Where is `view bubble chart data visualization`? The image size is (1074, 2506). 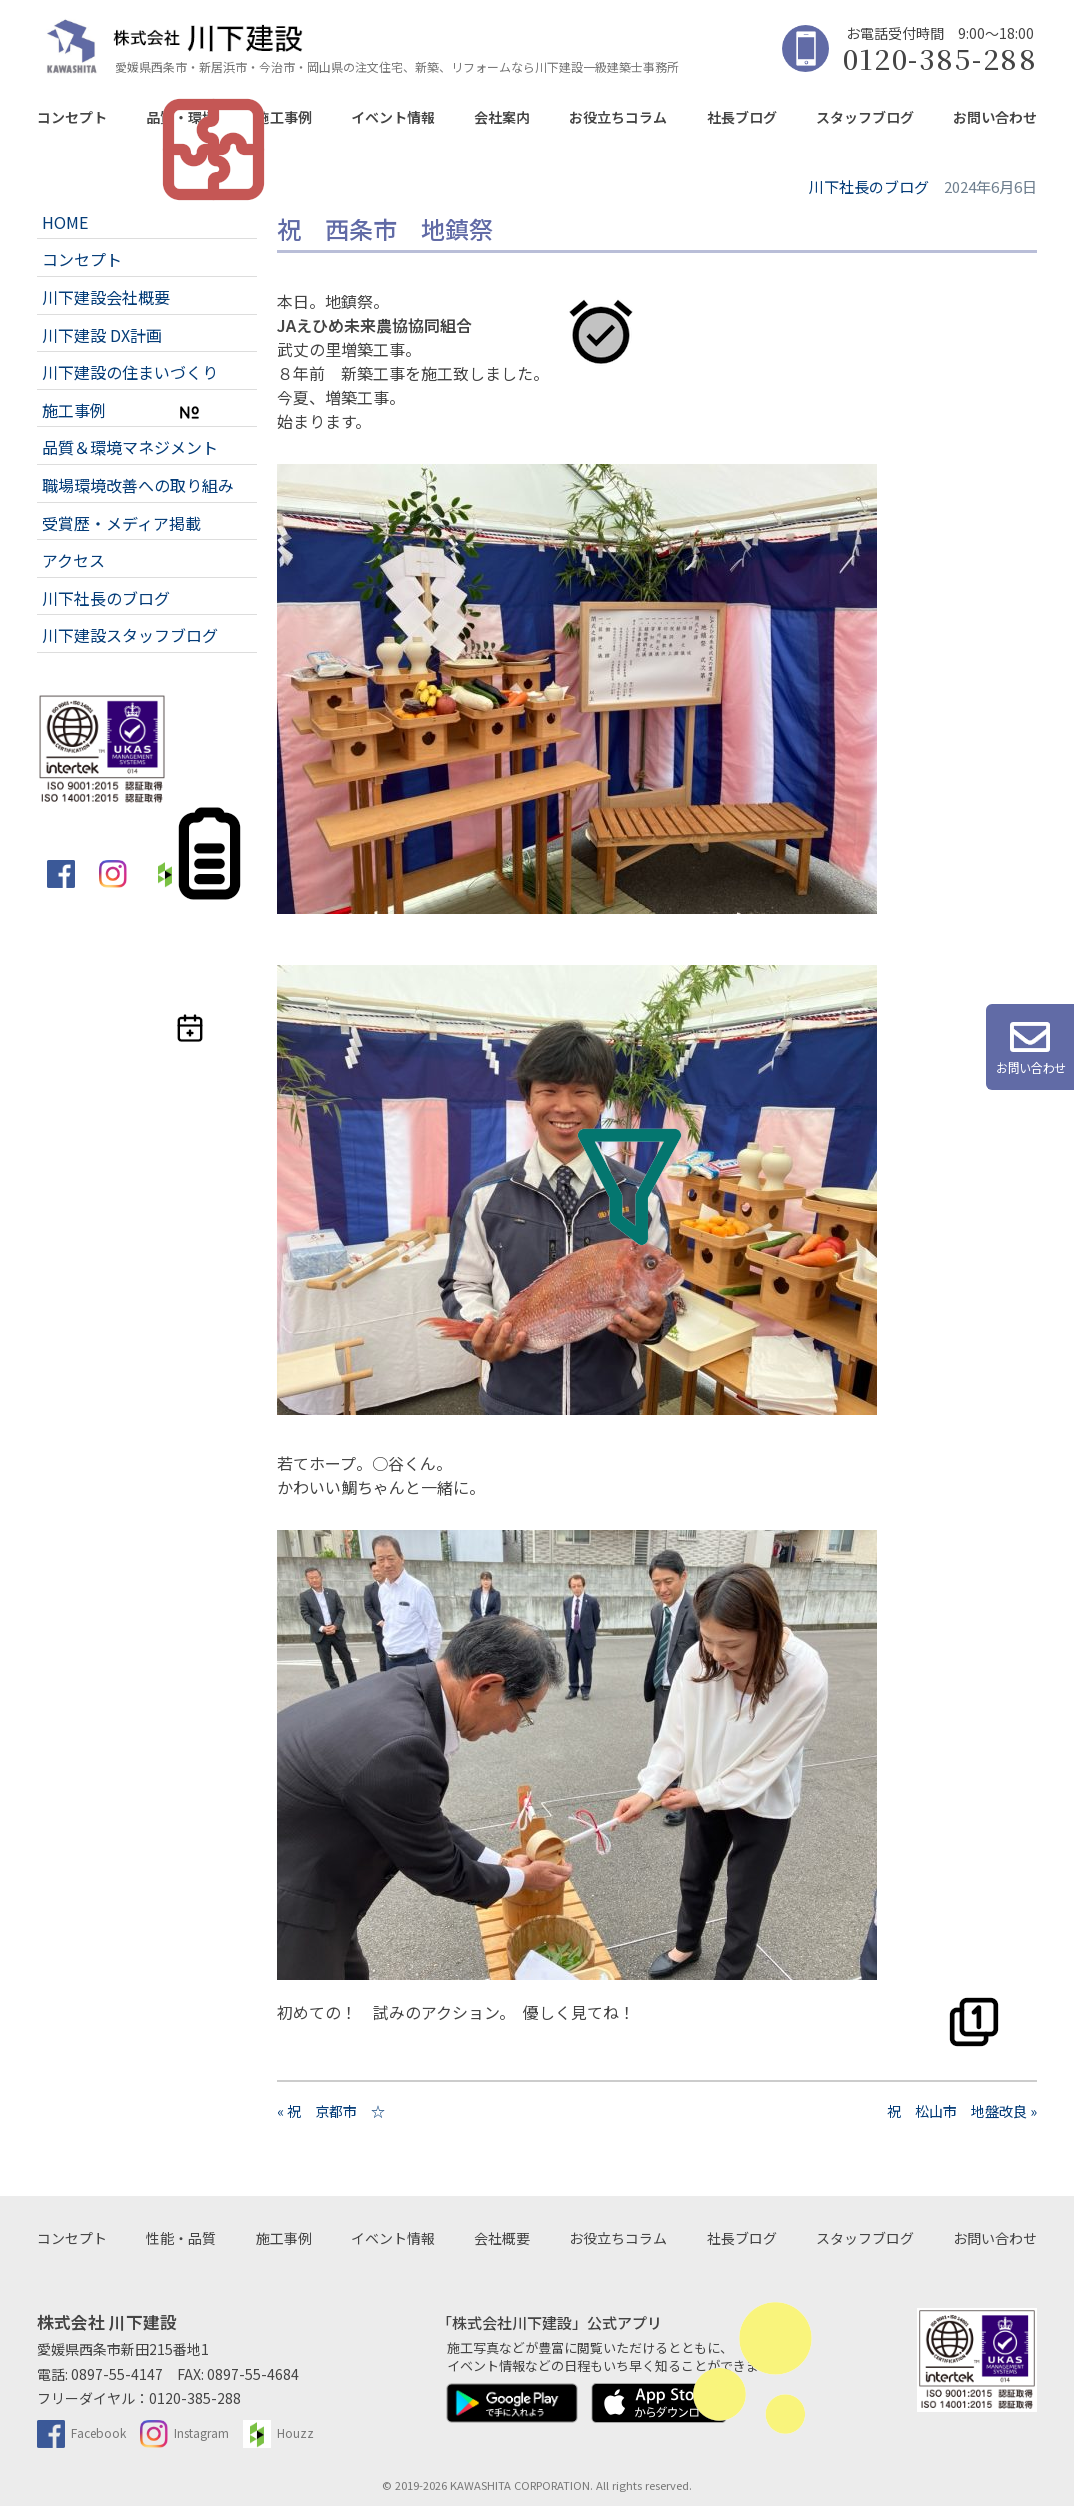
view bubble chart data visualization is located at coordinates (759, 2368).